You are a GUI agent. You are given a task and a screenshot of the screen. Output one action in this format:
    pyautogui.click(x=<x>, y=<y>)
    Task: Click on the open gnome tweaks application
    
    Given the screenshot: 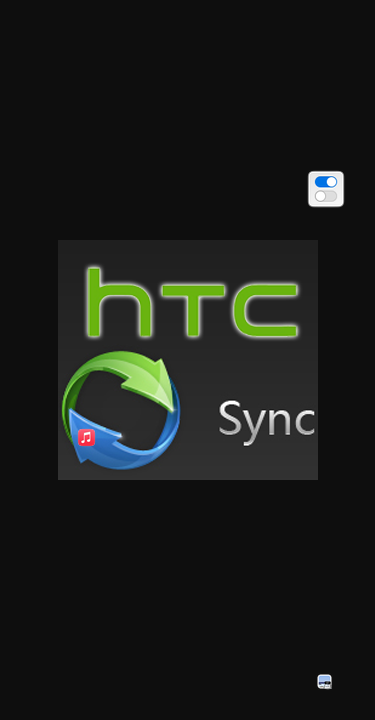 What is the action you would take?
    pyautogui.click(x=326, y=189)
    